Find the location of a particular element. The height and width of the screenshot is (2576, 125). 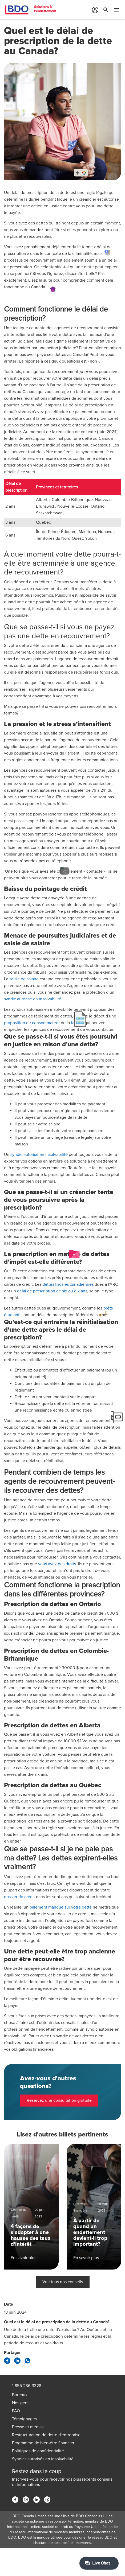

access firmware settings and updates is located at coordinates (117, 1417).